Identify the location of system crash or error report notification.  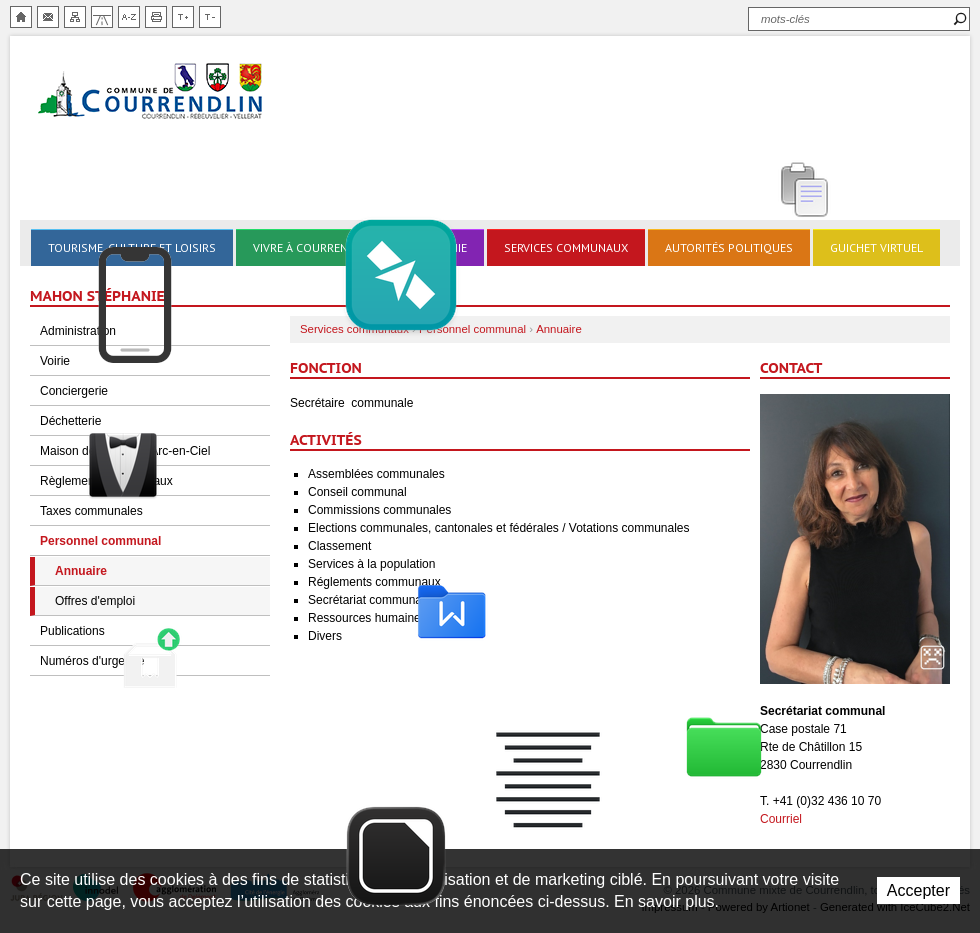
(932, 657).